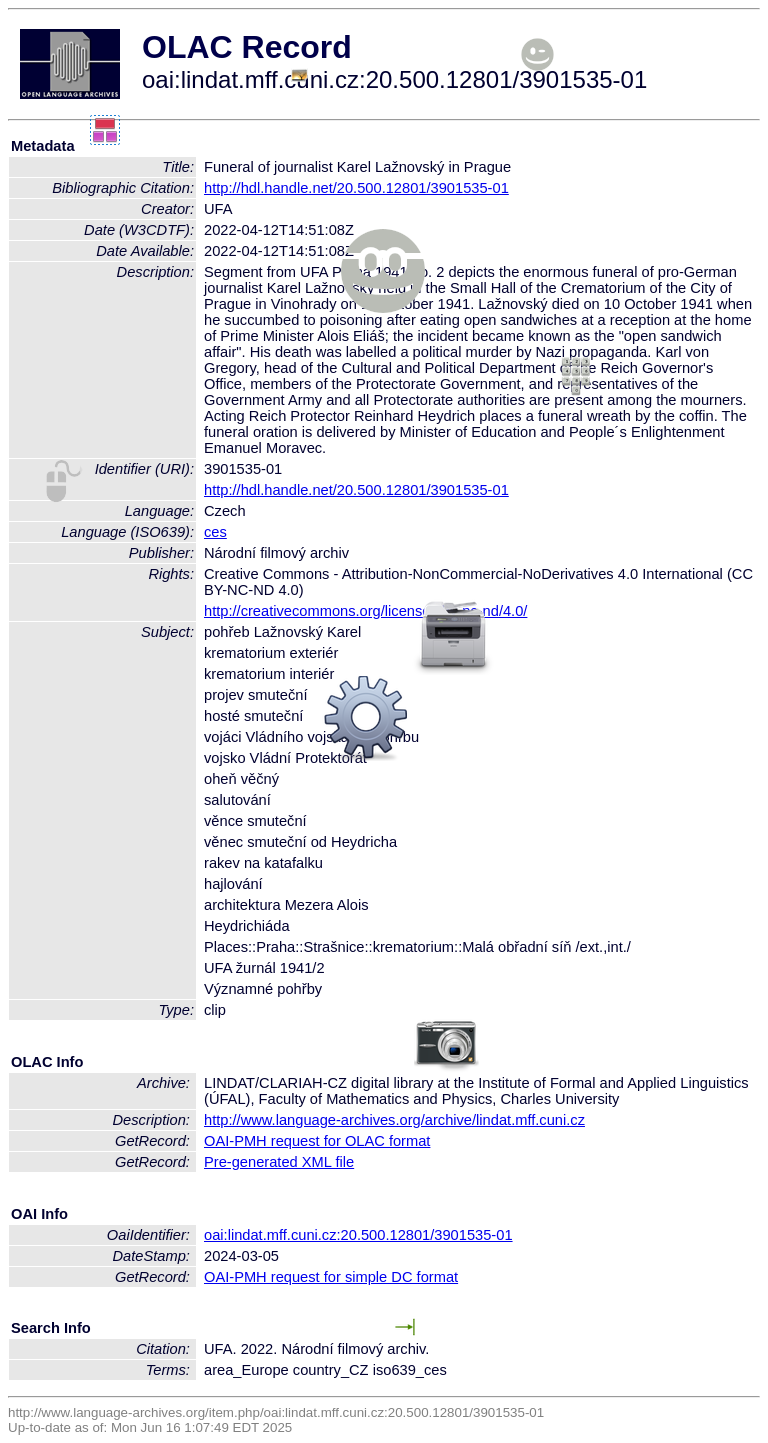  Describe the element at coordinates (364, 718) in the screenshot. I see `access automator service settings` at that location.